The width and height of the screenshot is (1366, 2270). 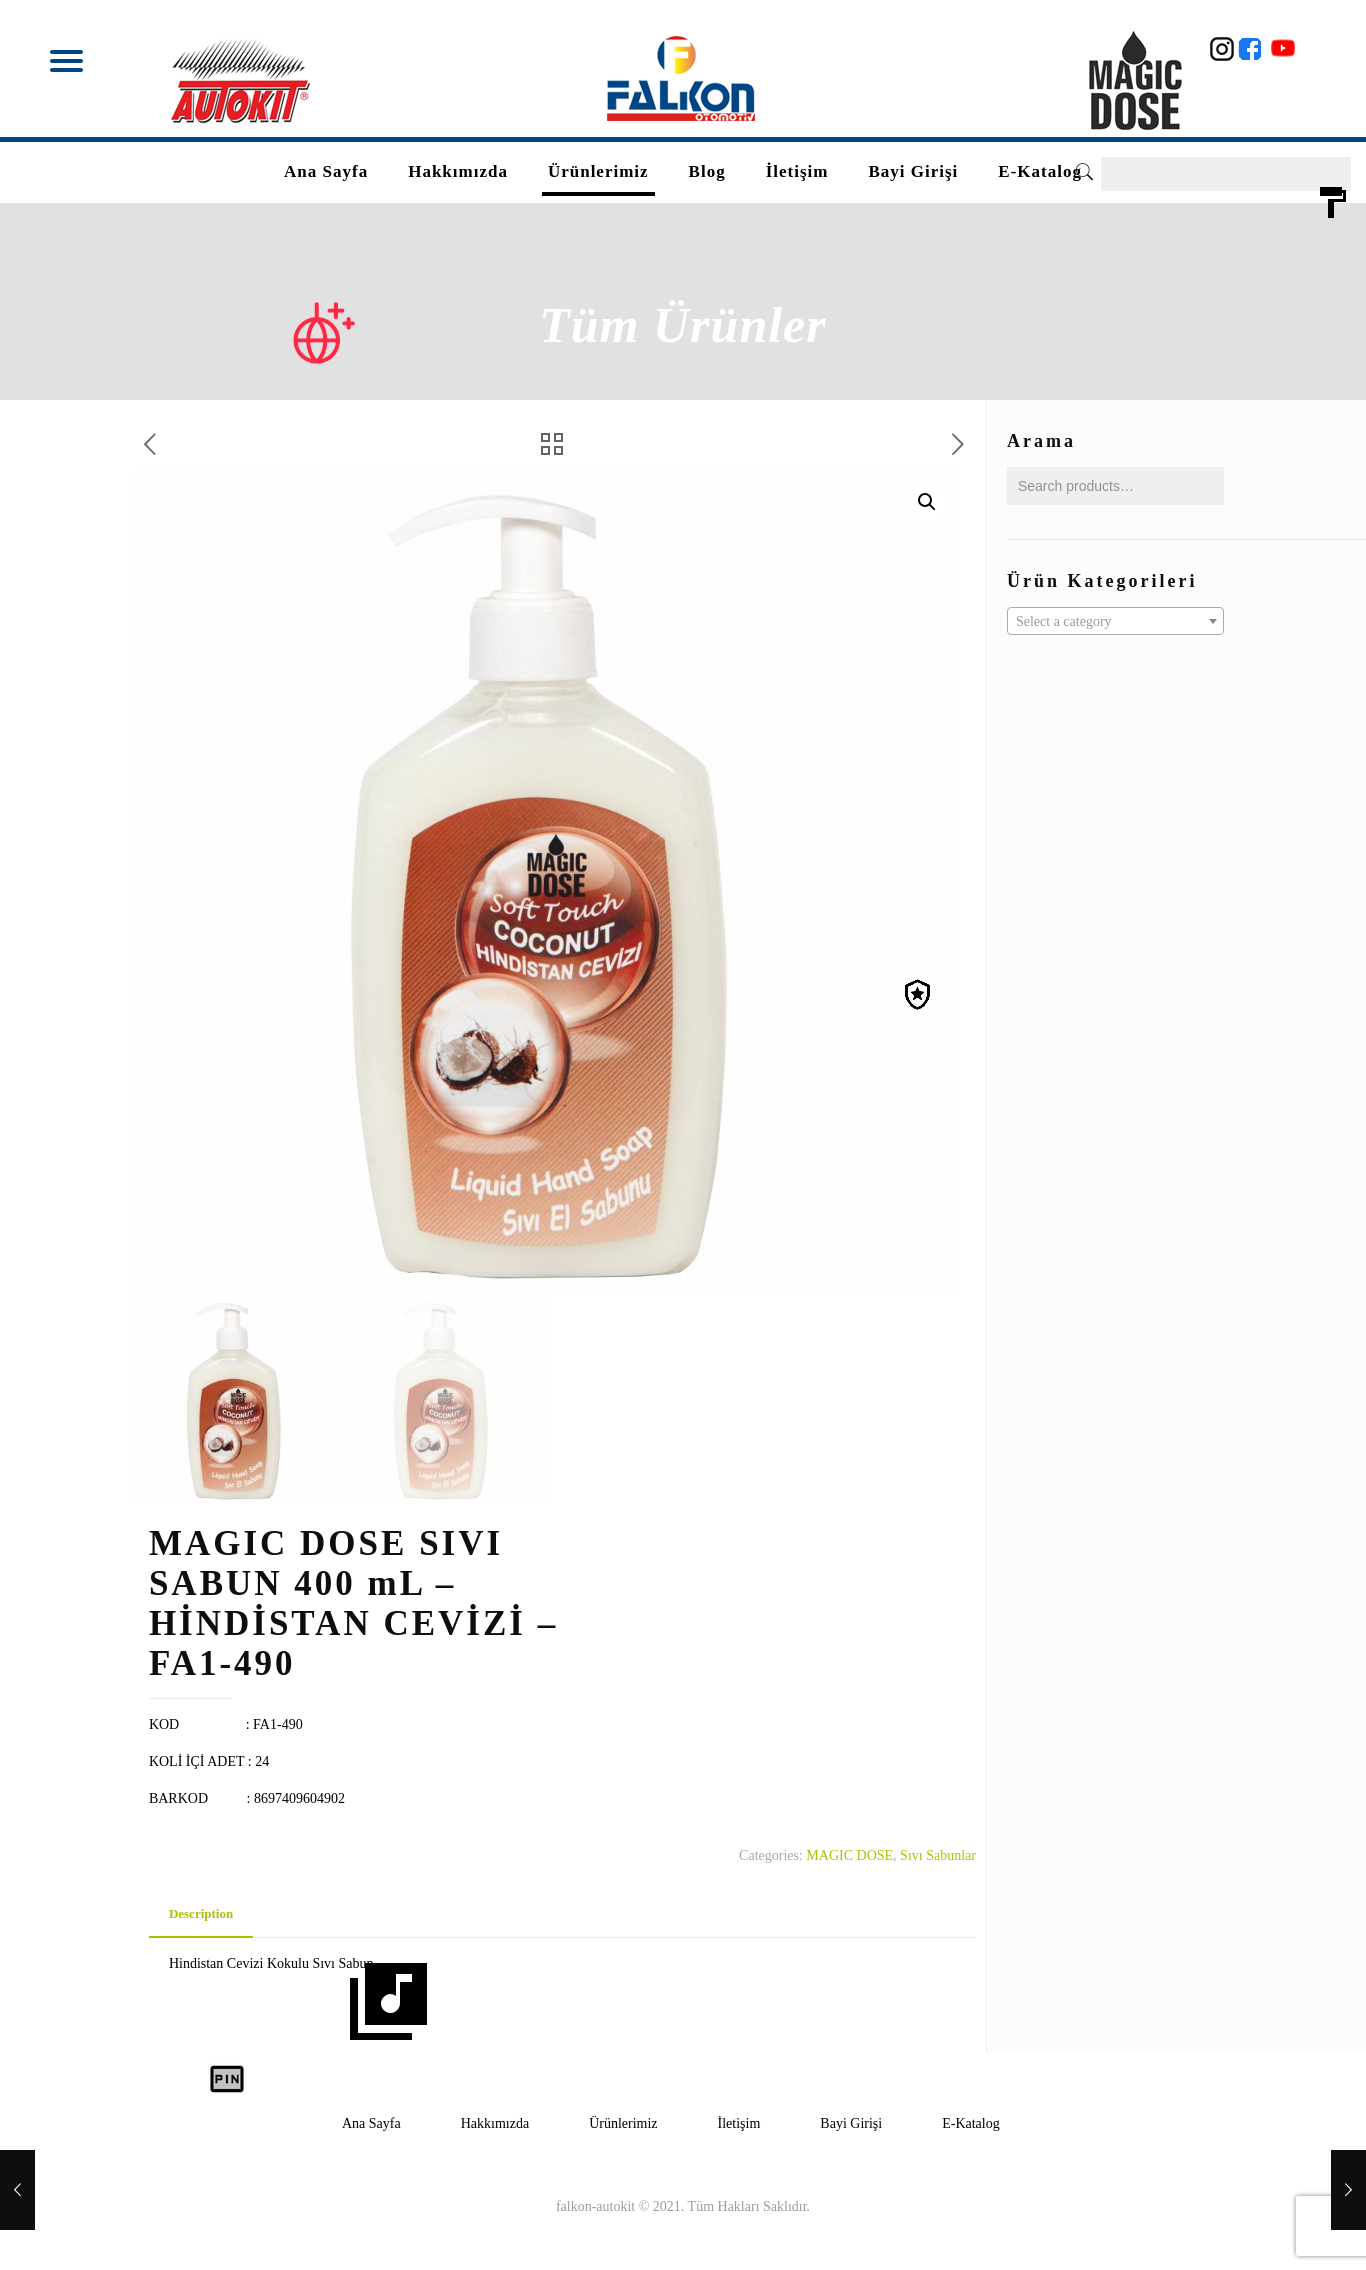 I want to click on access party or event mode, so click(x=321, y=334).